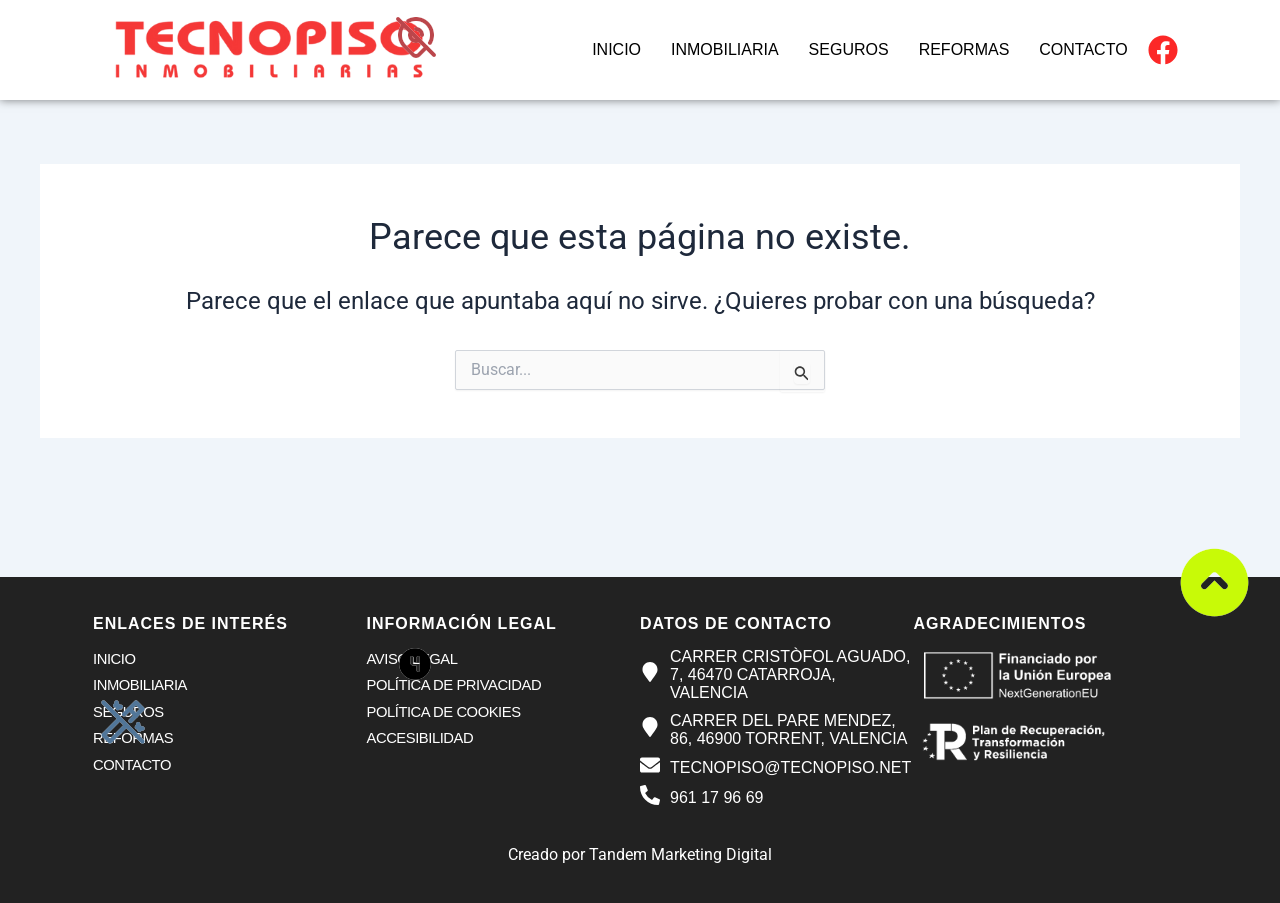 Image resolution: width=1280 pixels, height=903 pixels. Describe the element at coordinates (1214, 582) in the screenshot. I see `scroll to top of page` at that location.